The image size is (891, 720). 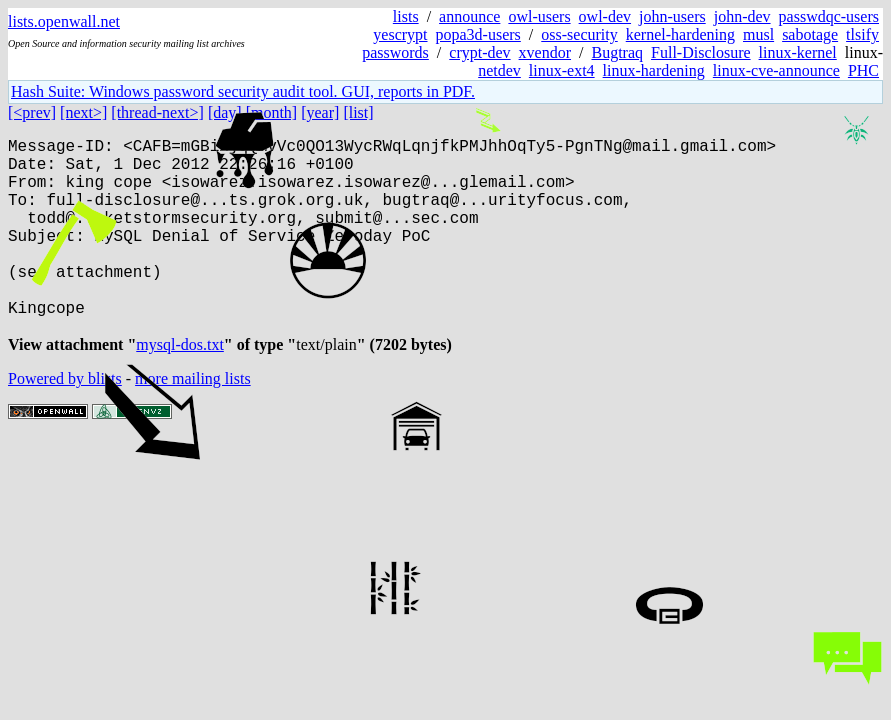 I want to click on indicates a cave or cavern environment, so click(x=247, y=150).